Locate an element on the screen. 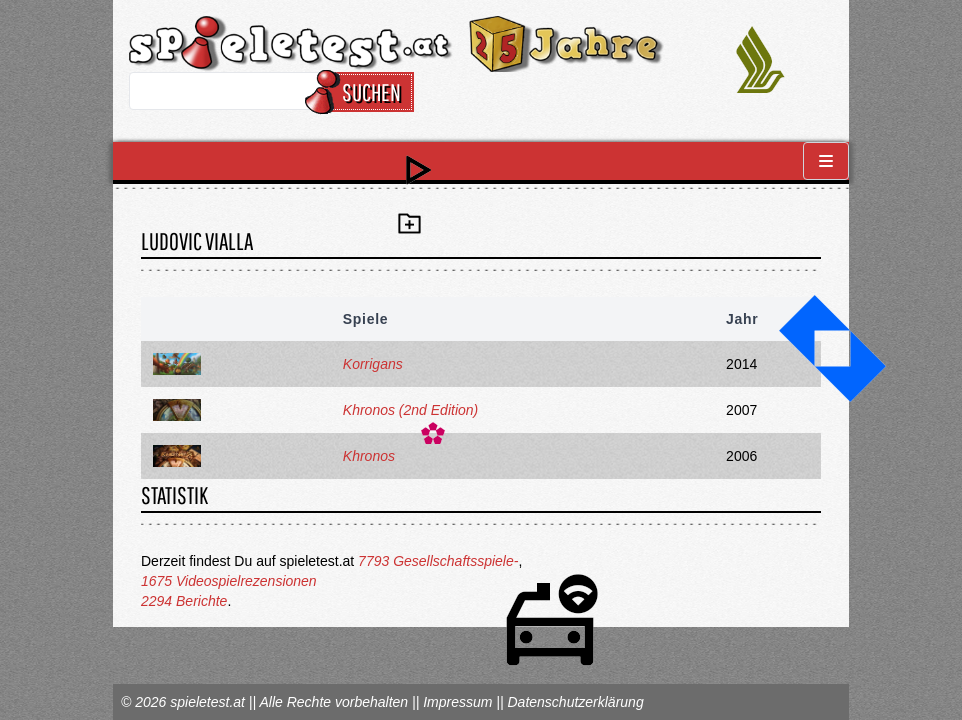  create a new folder is located at coordinates (409, 223).